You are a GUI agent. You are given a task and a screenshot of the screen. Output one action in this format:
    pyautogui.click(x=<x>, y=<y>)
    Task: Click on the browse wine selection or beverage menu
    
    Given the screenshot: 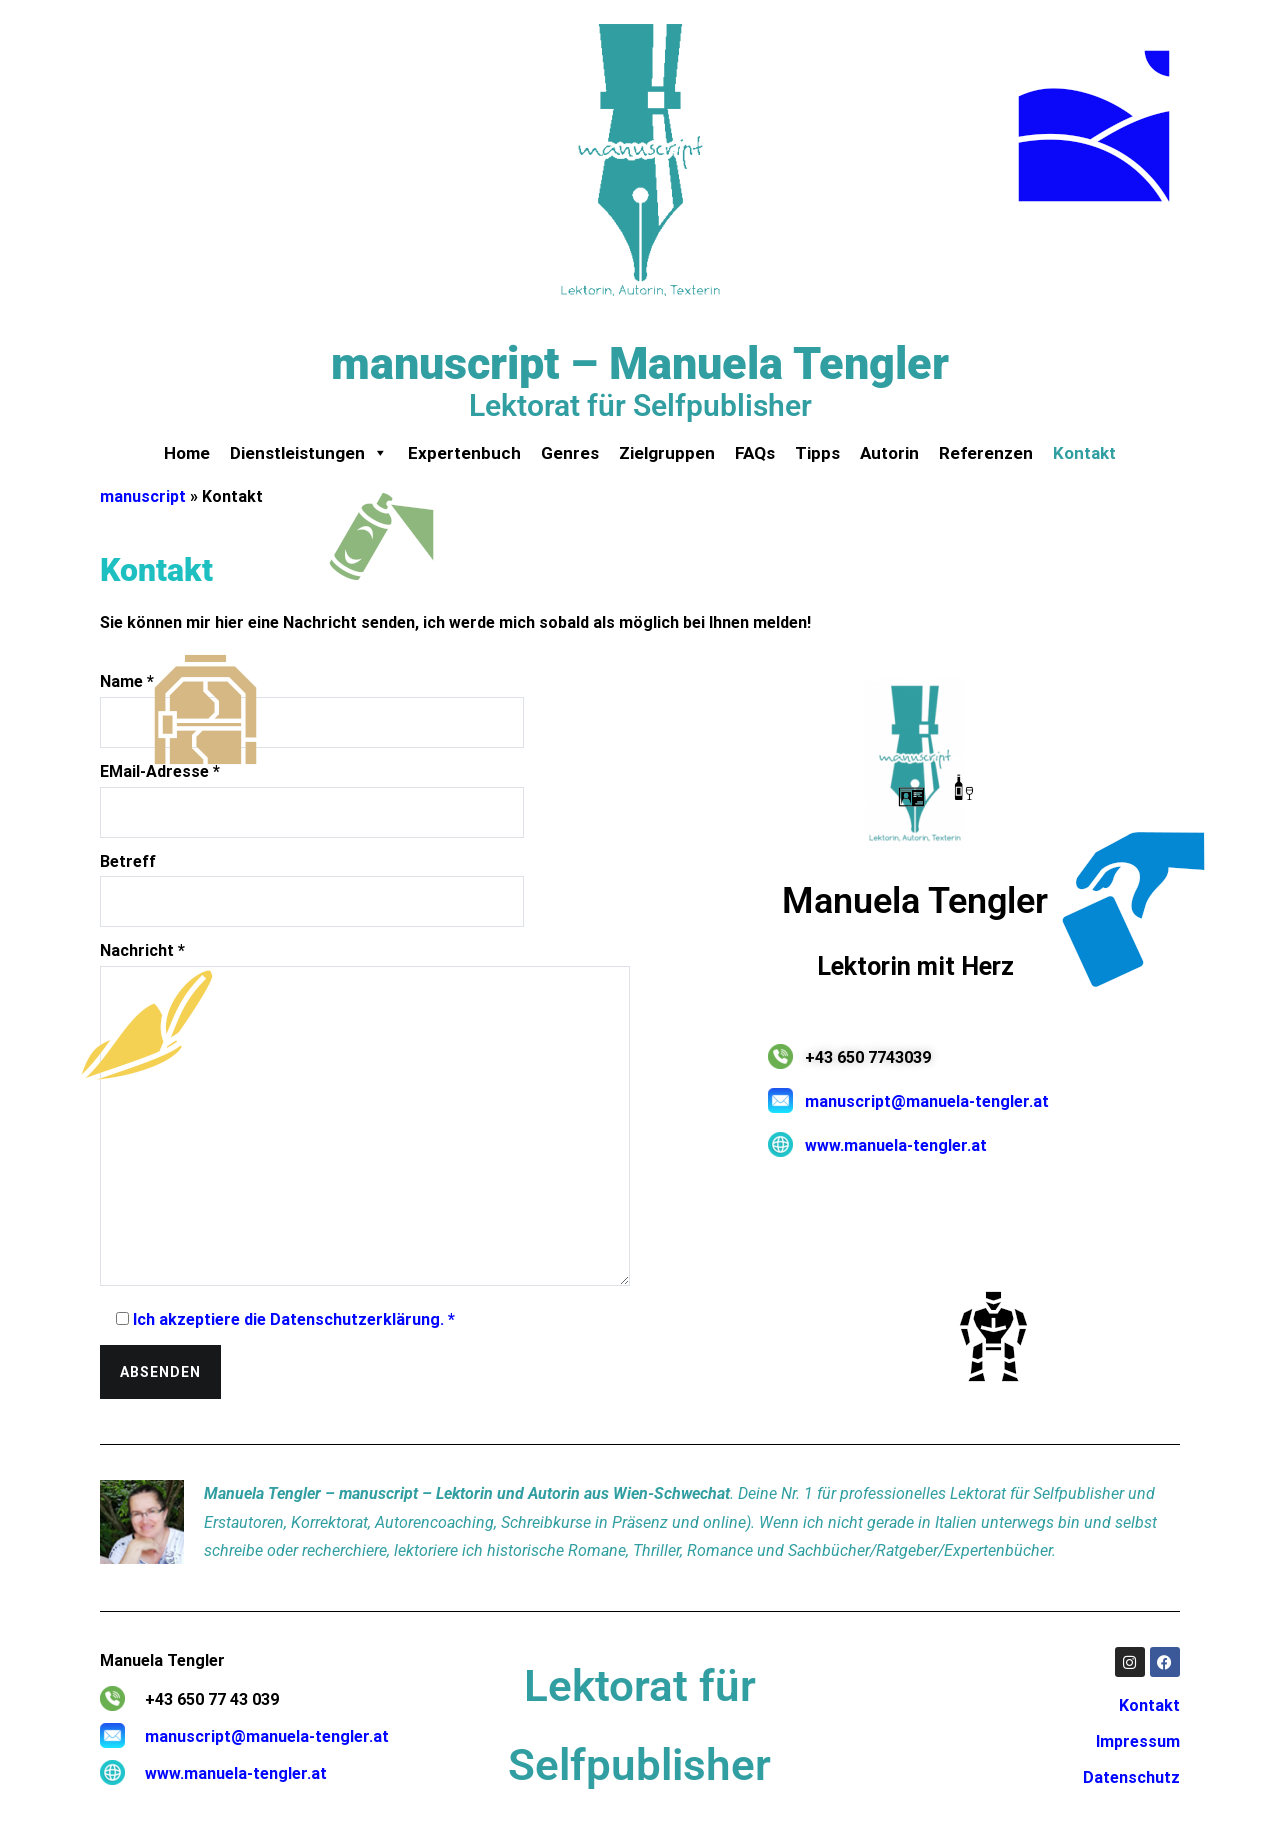 What is the action you would take?
    pyautogui.click(x=964, y=787)
    